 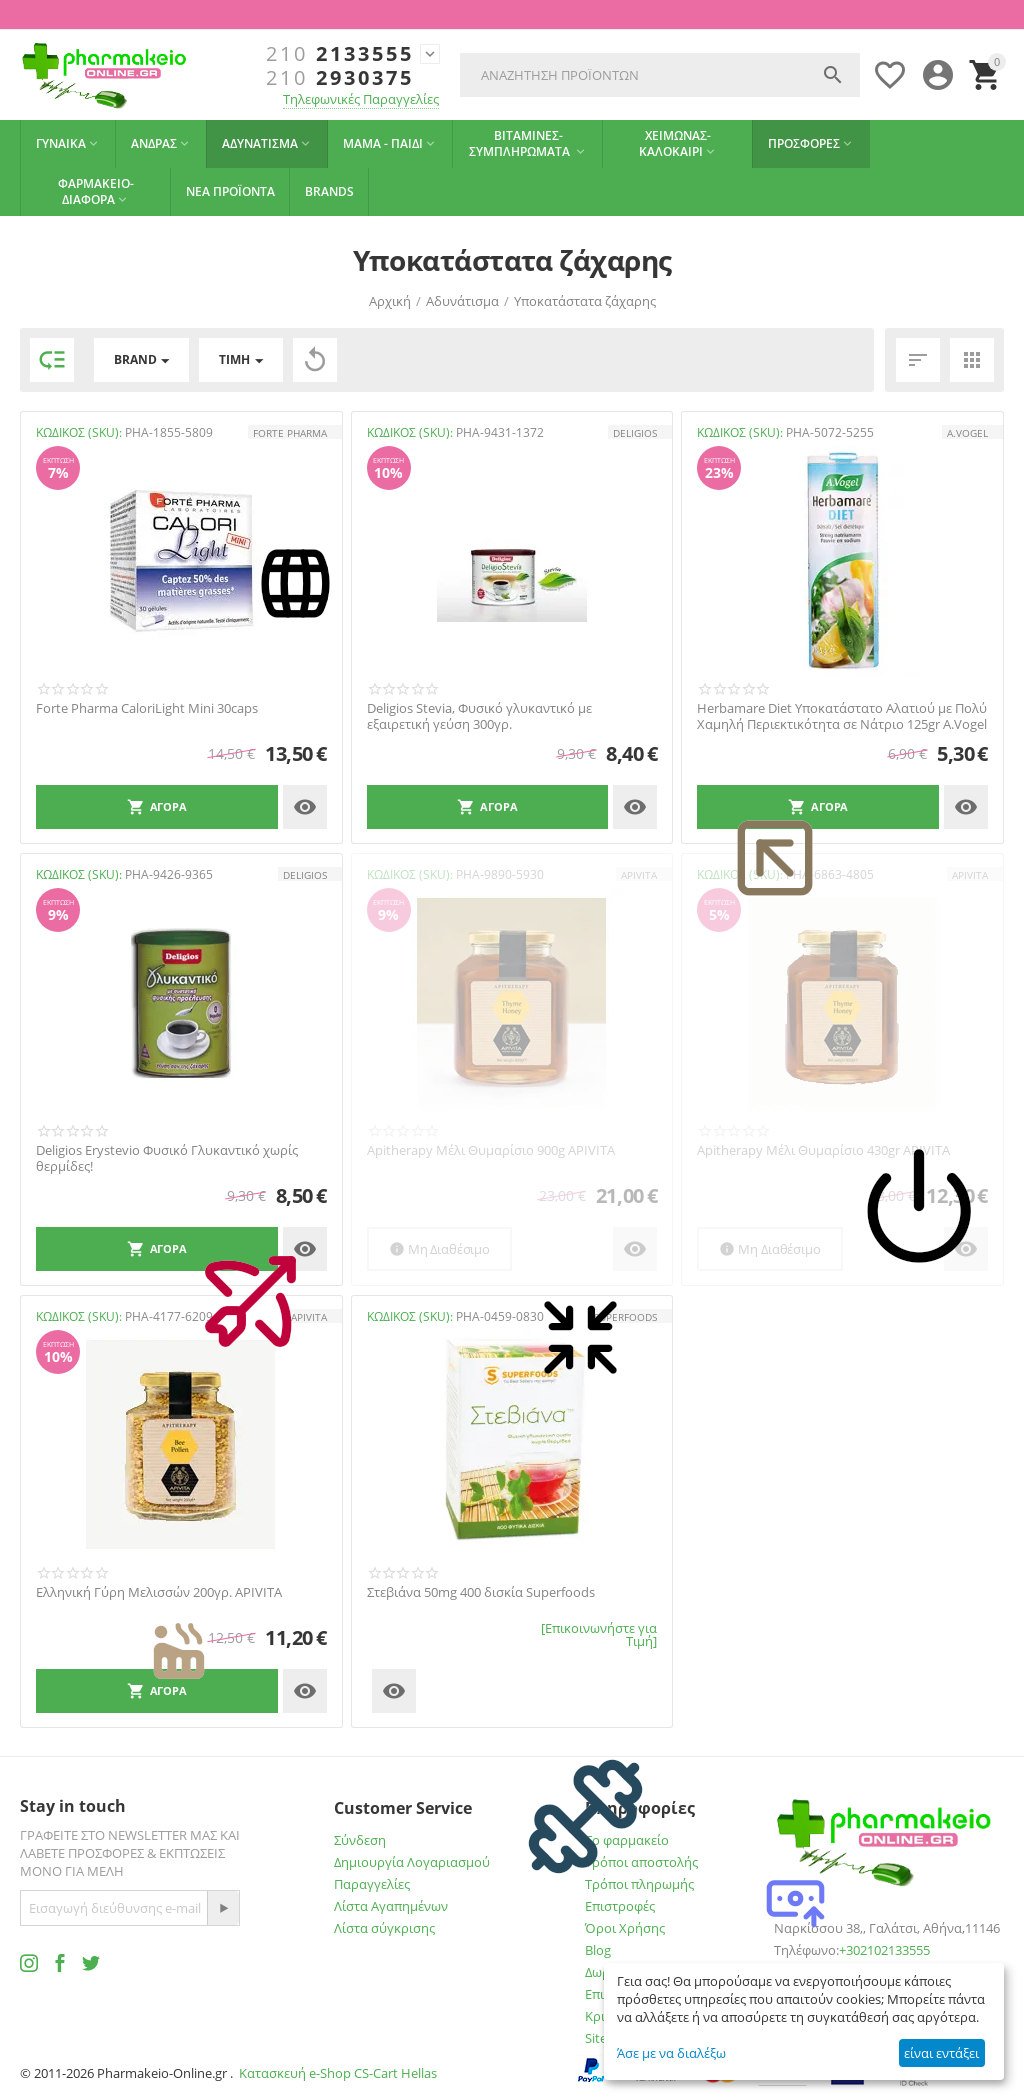 What do you see at coordinates (250, 1301) in the screenshot?
I see `archery or hunting game mode` at bounding box center [250, 1301].